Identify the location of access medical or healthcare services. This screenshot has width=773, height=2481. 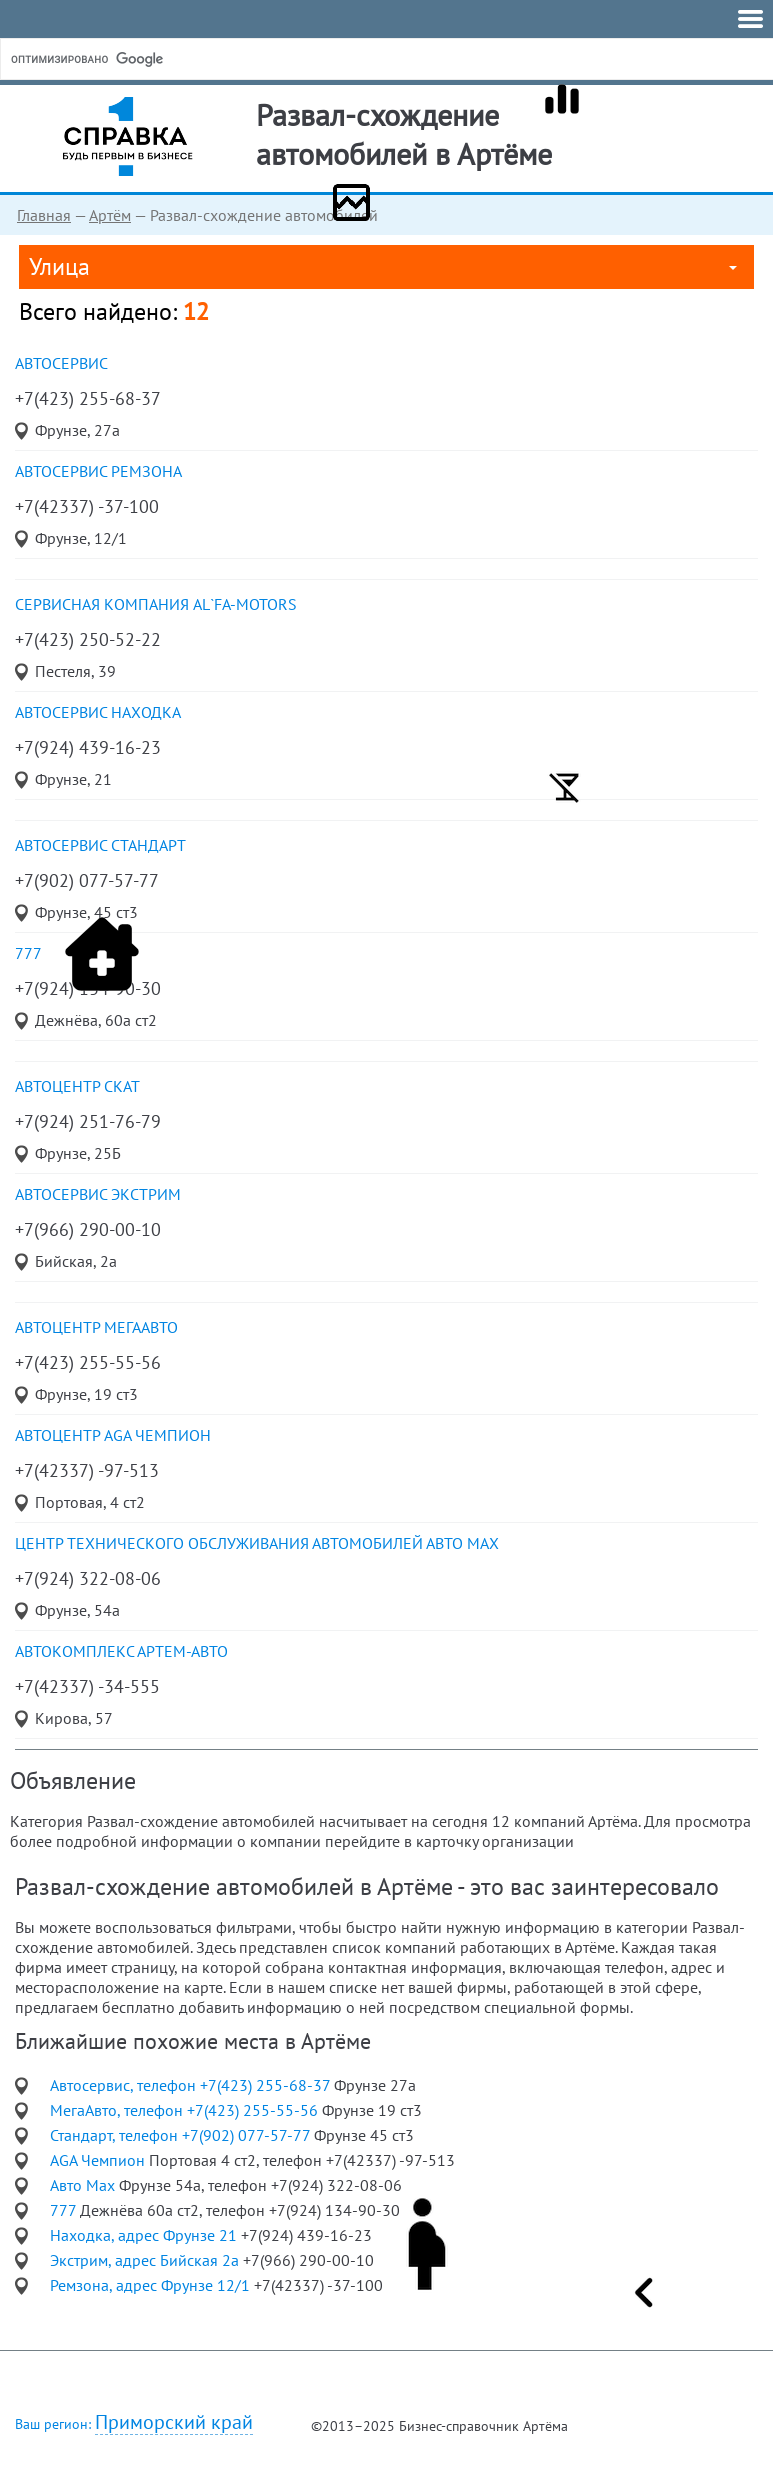
(102, 954).